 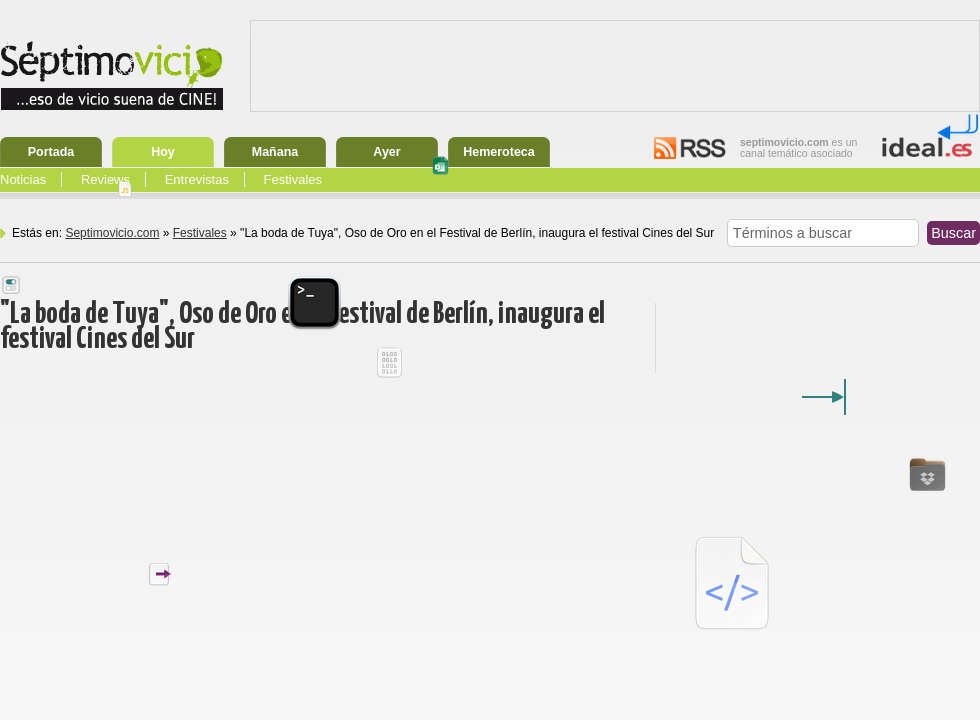 I want to click on reply to all recipients of an email, so click(x=957, y=124).